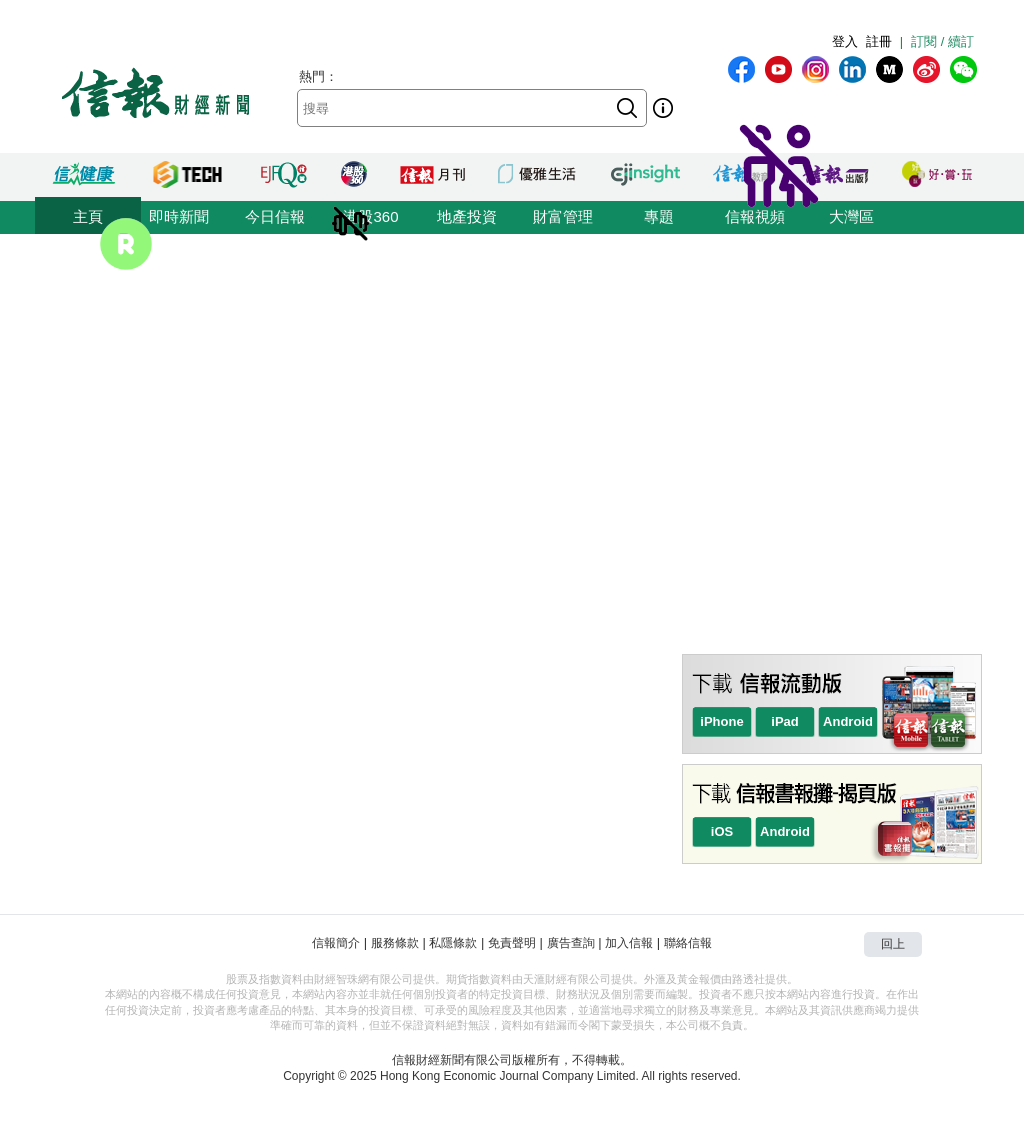 The height and width of the screenshot is (1125, 1024). I want to click on disable workout tracking, so click(350, 223).